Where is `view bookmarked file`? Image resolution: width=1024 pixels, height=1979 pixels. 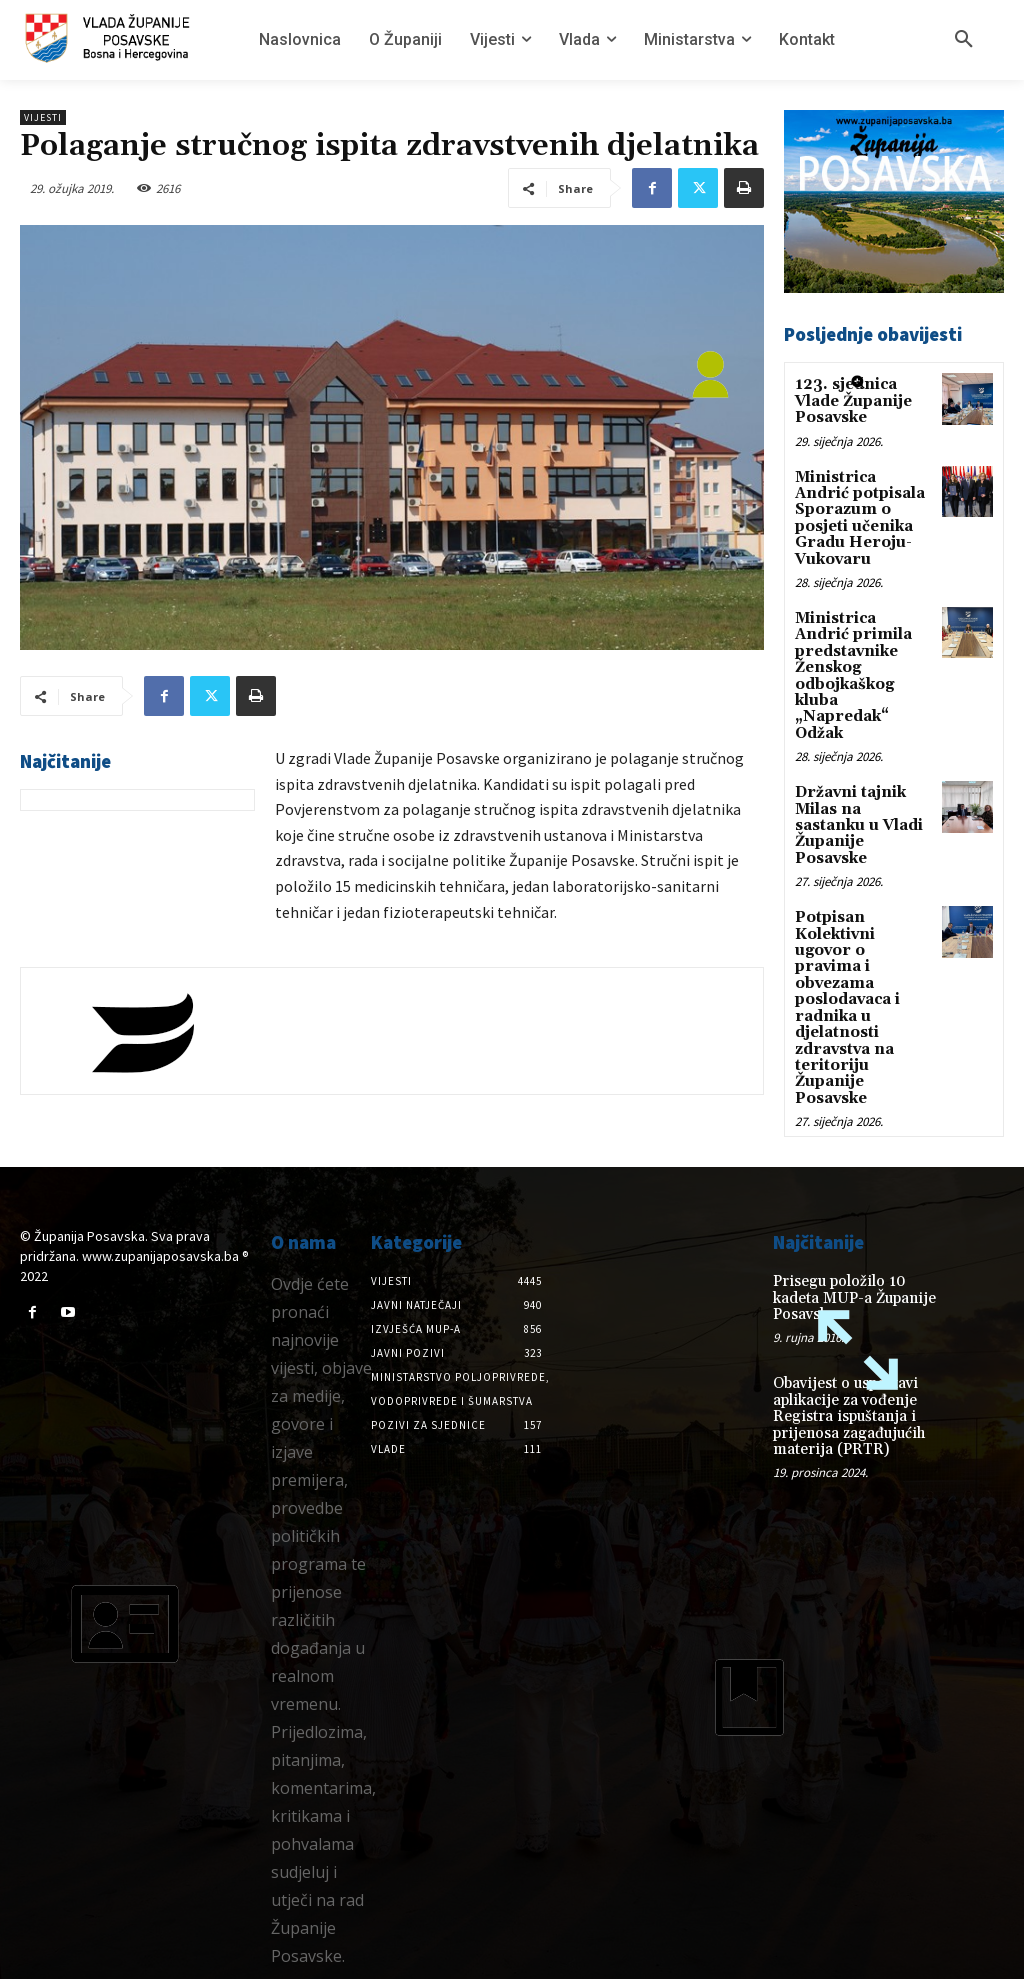 view bookmarked file is located at coordinates (749, 1697).